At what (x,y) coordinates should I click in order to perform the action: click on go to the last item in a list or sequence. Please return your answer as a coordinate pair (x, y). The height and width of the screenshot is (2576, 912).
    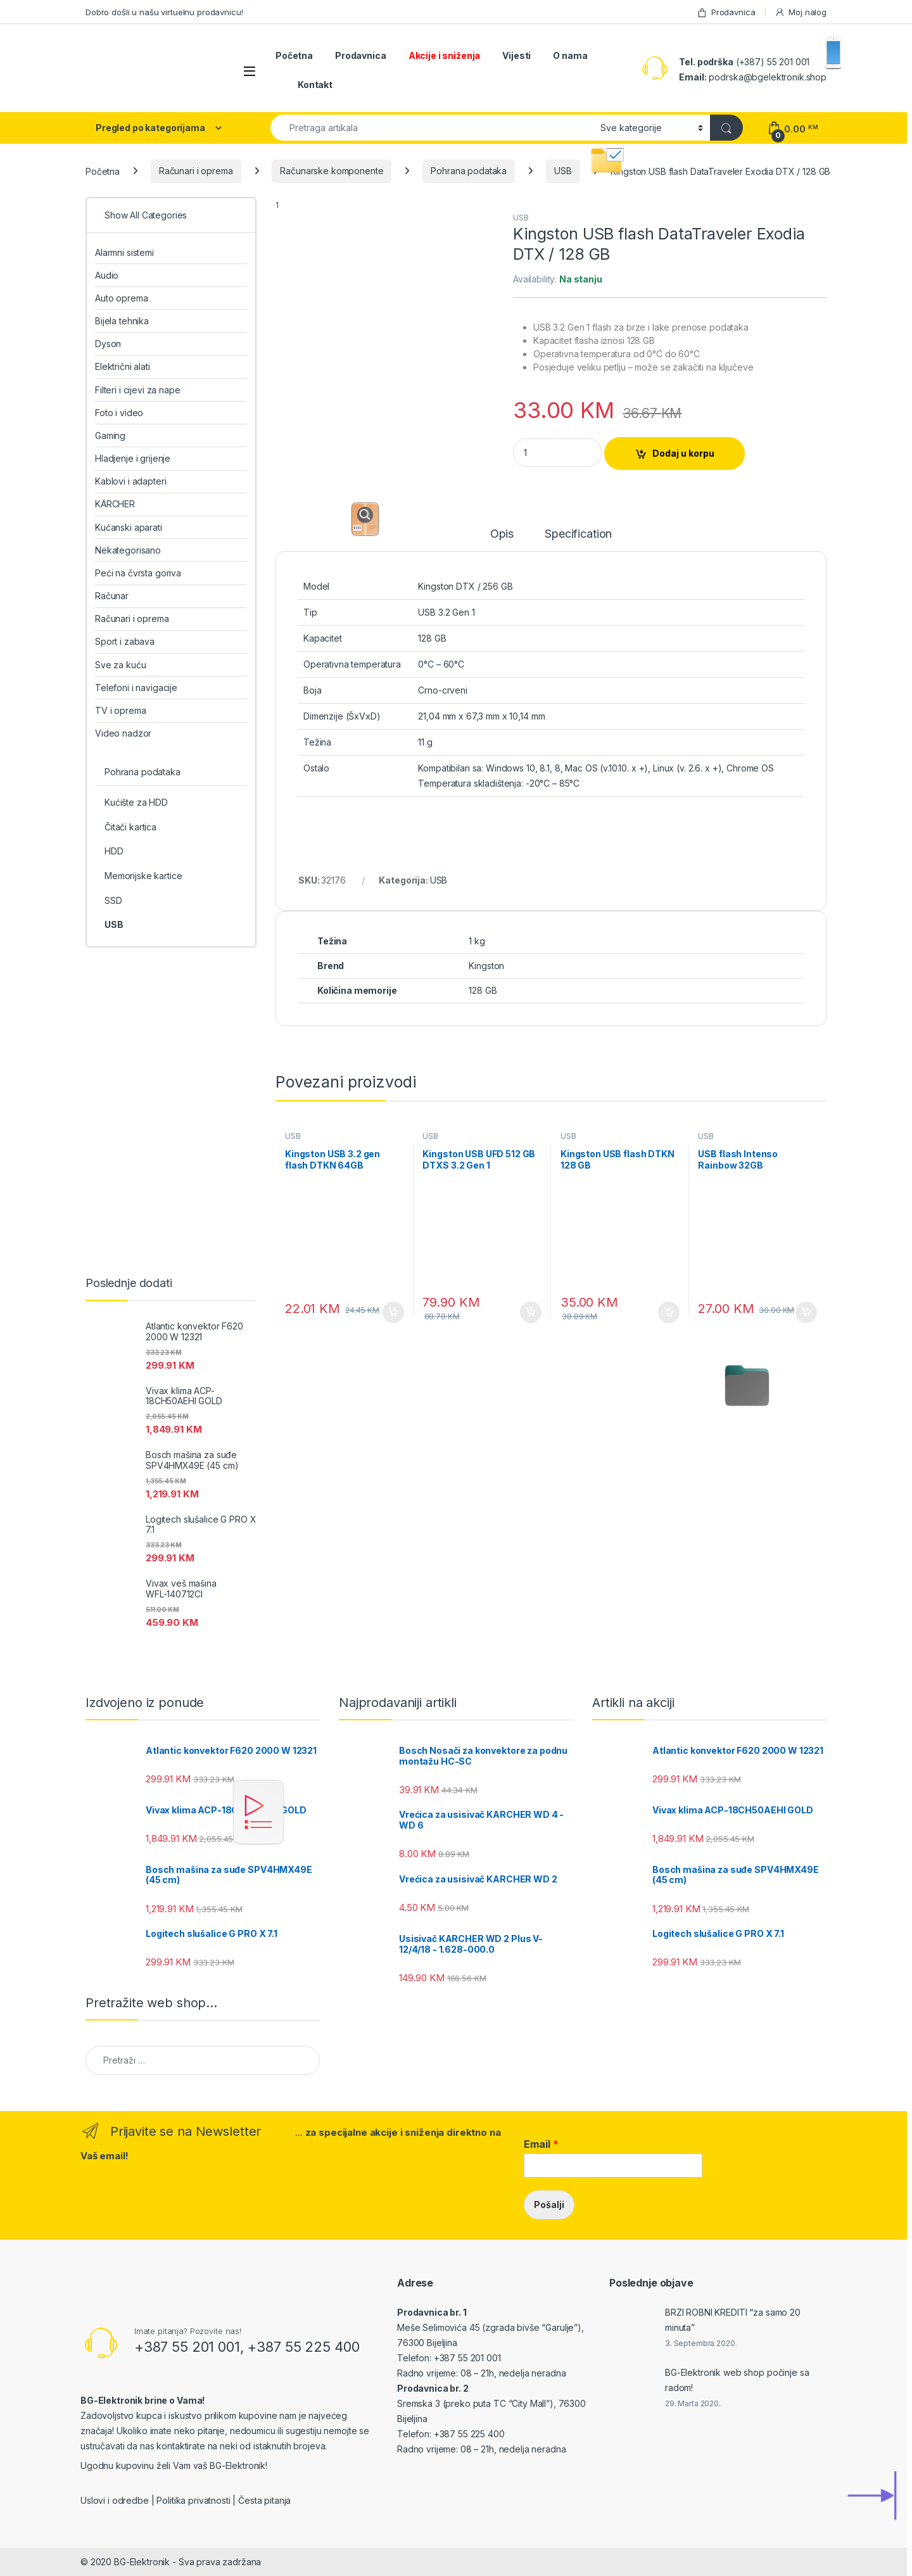
    Looking at the image, I should click on (872, 2496).